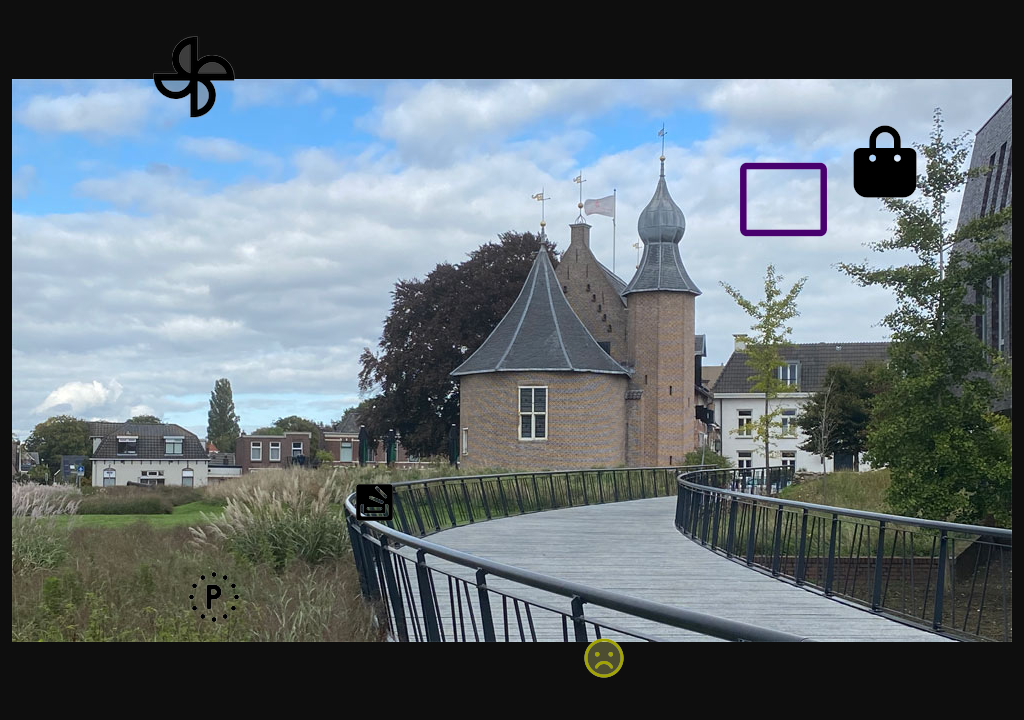 The image size is (1024, 720). I want to click on visit stack overflow for developer help, so click(374, 502).